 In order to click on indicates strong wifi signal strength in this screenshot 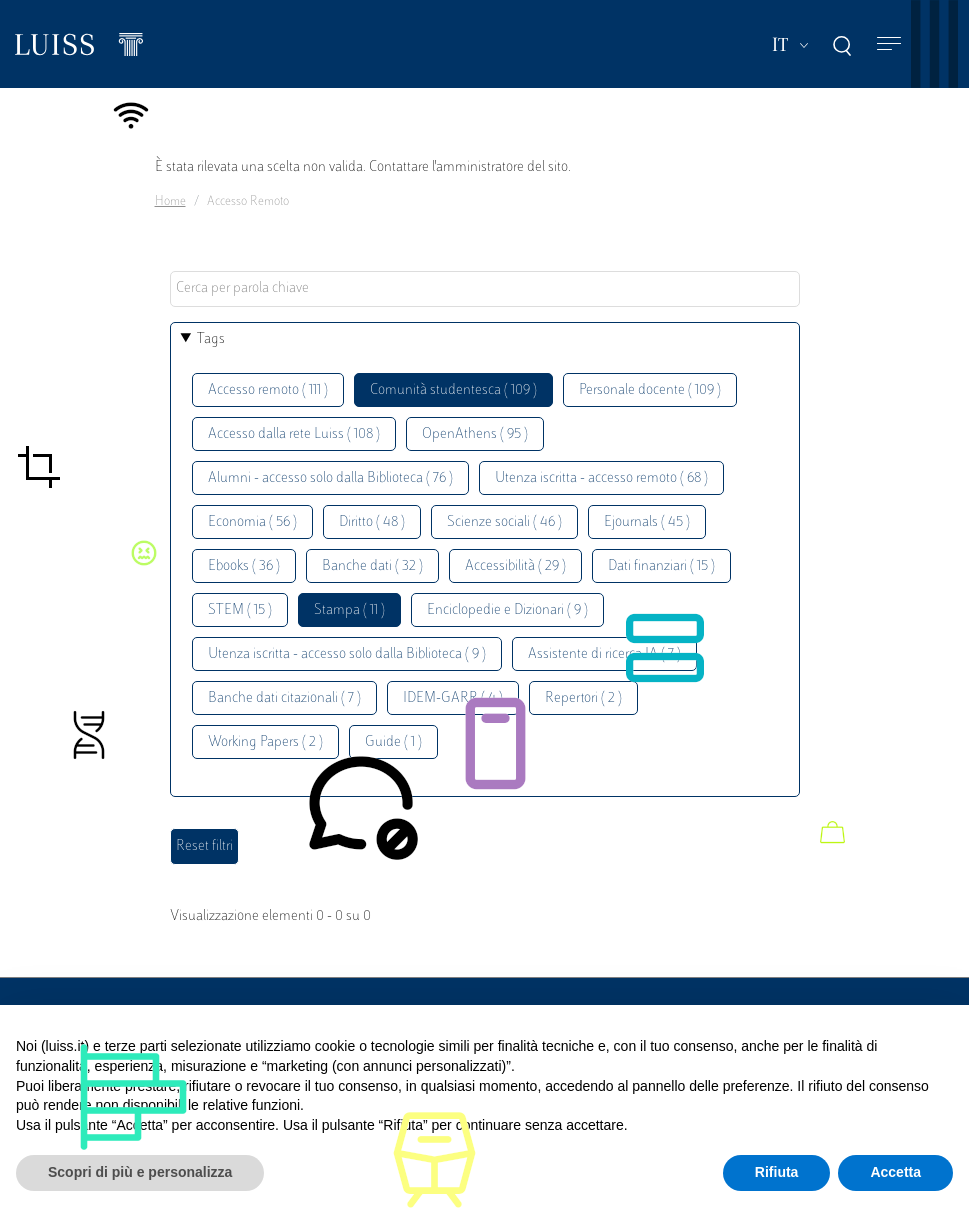, I will do `click(131, 115)`.